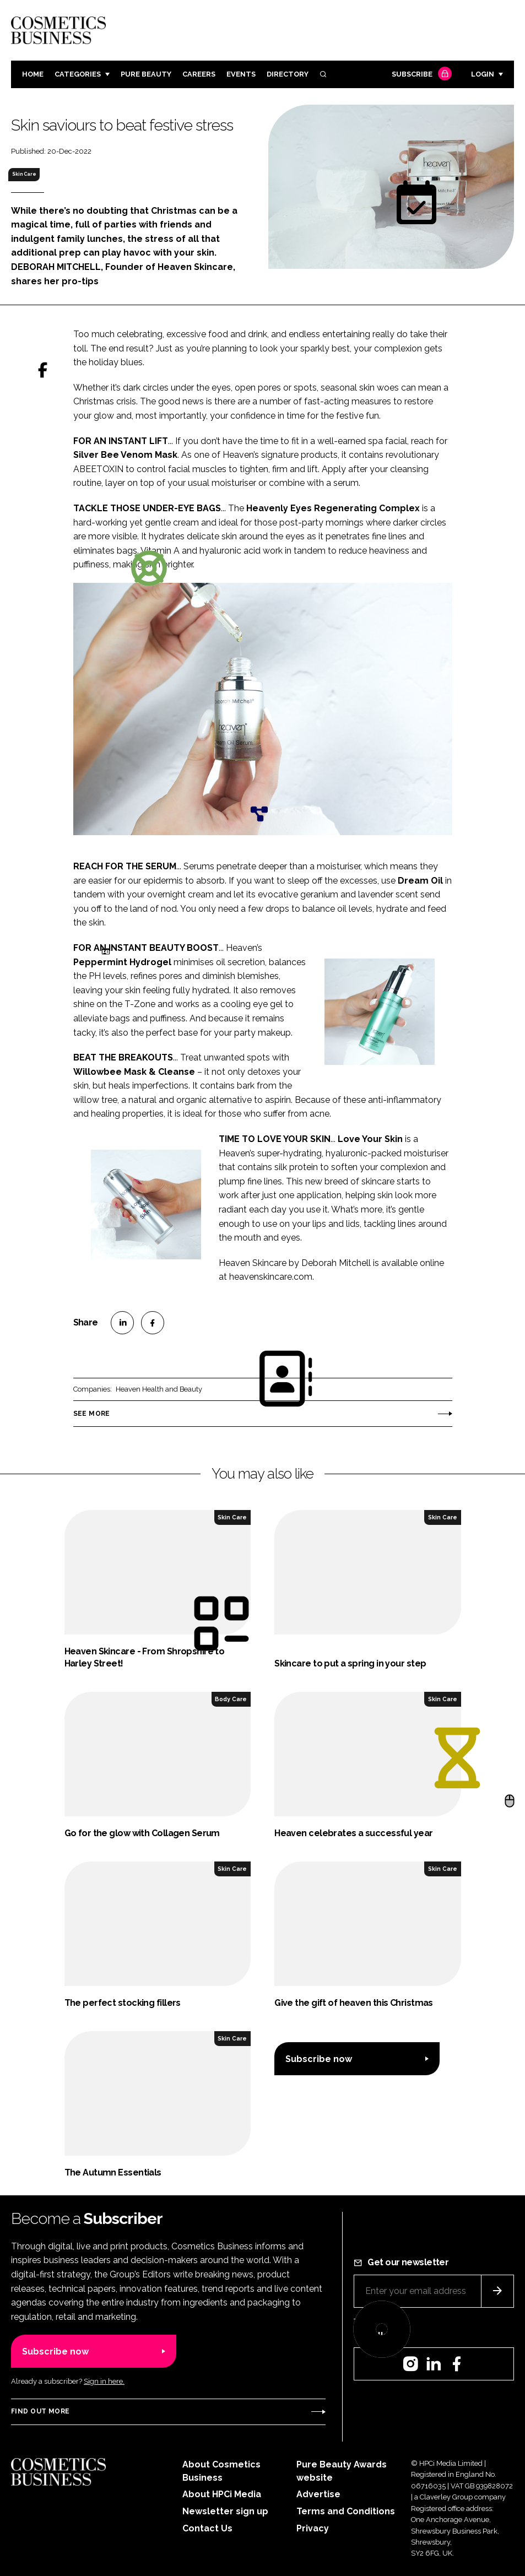  Describe the element at coordinates (106, 951) in the screenshot. I see `view your profile or identification details` at that location.